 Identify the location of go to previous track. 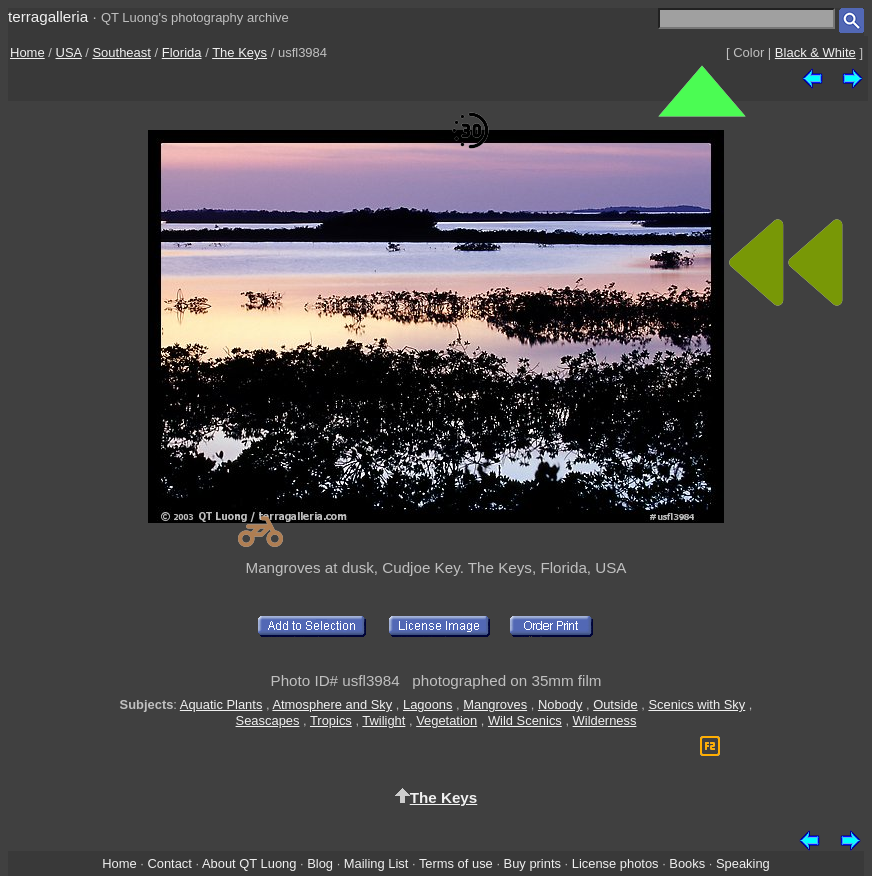
(788, 262).